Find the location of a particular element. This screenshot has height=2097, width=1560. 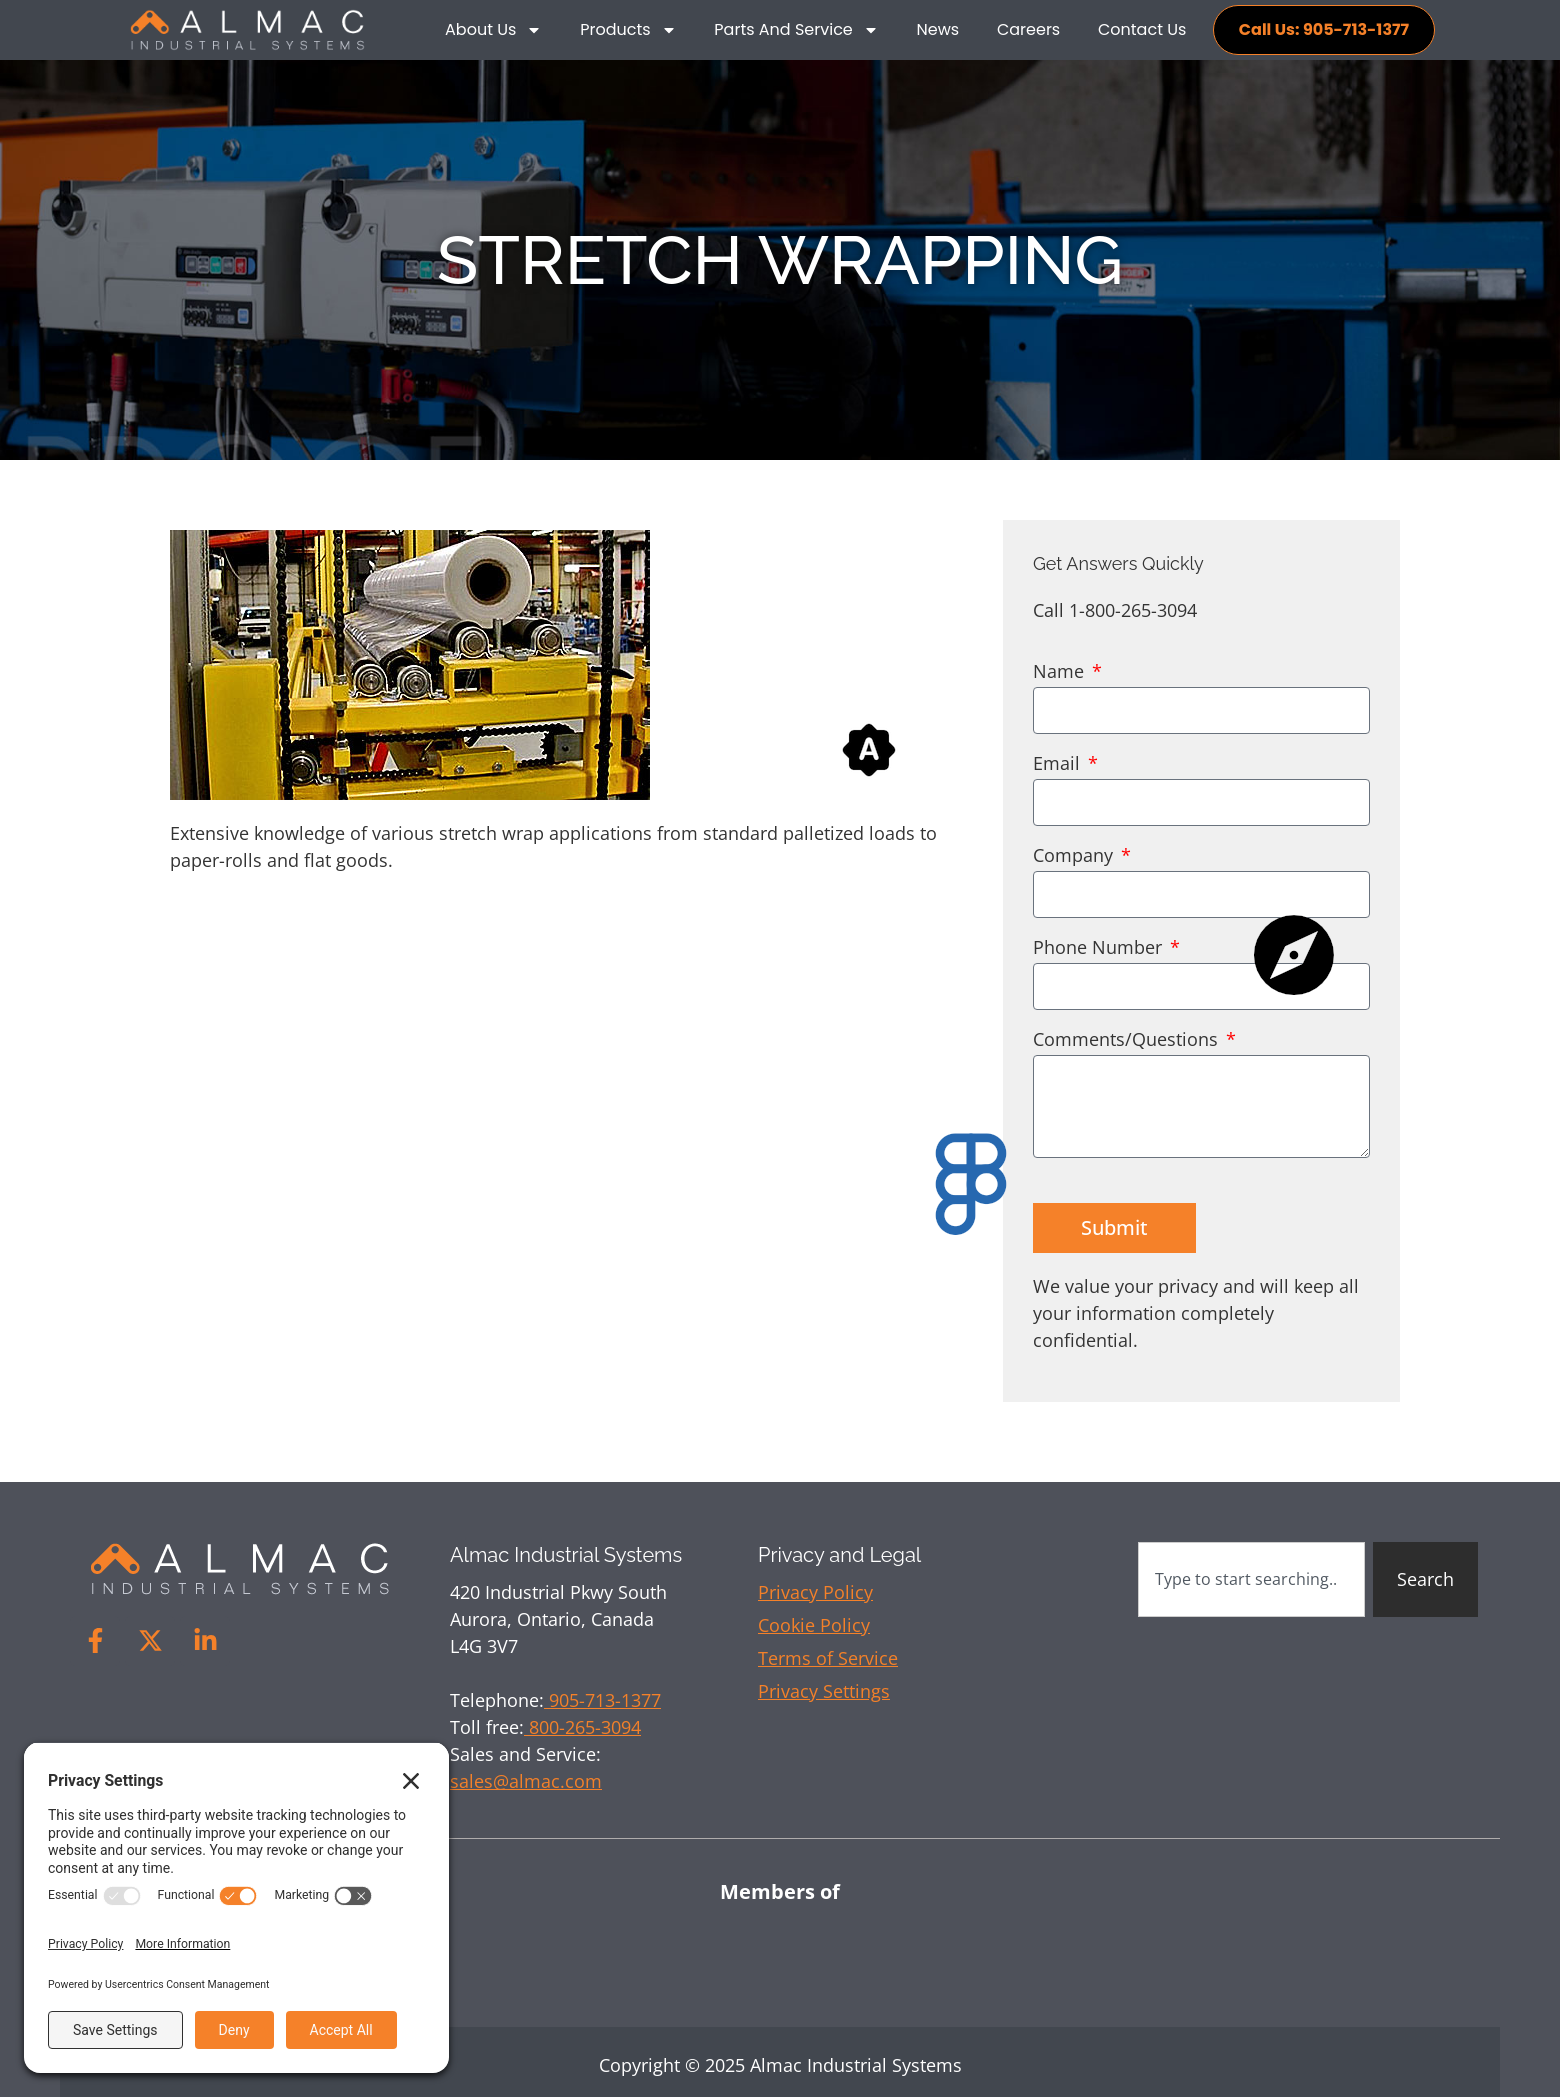

explore nearby places or content is located at coordinates (1294, 955).